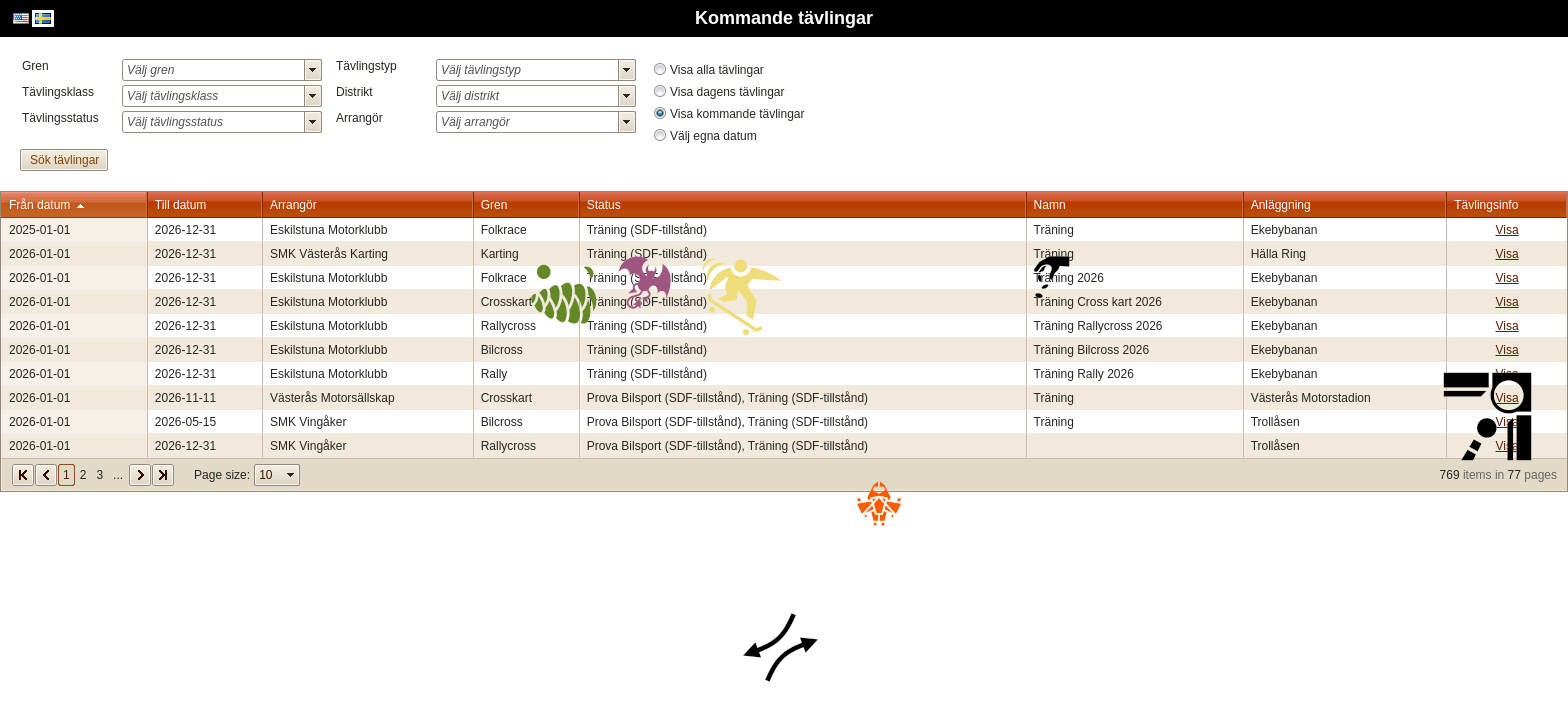 The image size is (1568, 720). Describe the element at coordinates (644, 282) in the screenshot. I see `select imp character or creature type` at that location.